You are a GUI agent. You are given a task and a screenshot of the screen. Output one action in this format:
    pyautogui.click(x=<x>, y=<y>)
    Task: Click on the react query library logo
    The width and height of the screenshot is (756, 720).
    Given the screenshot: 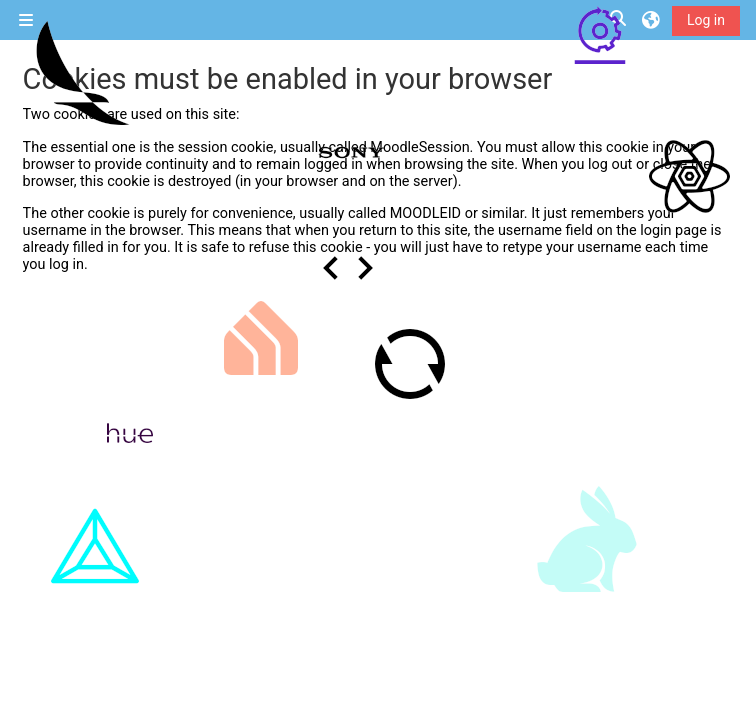 What is the action you would take?
    pyautogui.click(x=689, y=176)
    